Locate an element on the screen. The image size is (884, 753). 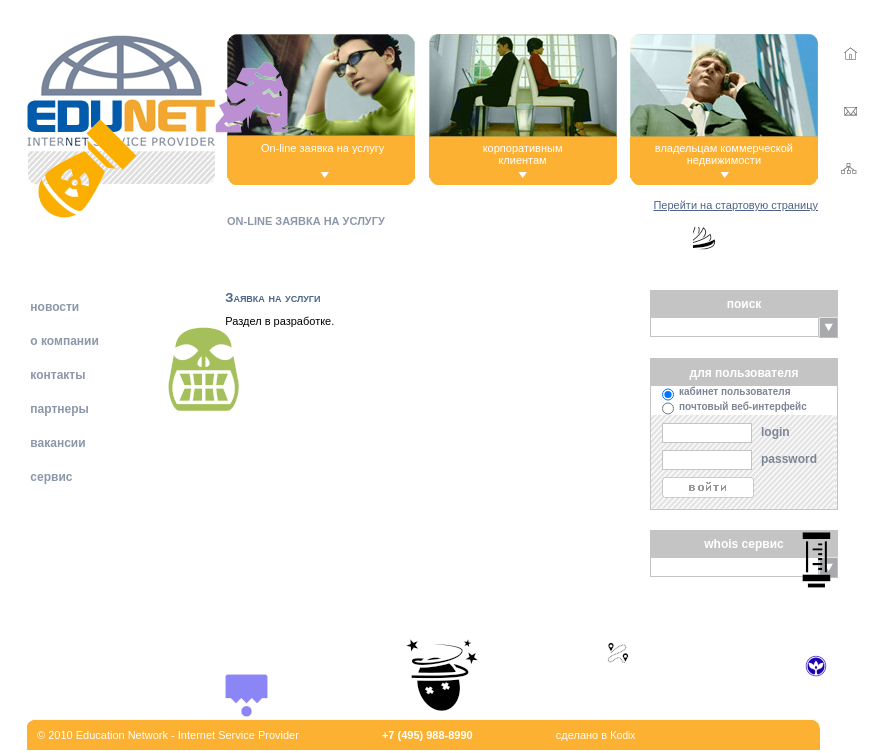
select a totem or tribal-themed game element is located at coordinates (204, 369).